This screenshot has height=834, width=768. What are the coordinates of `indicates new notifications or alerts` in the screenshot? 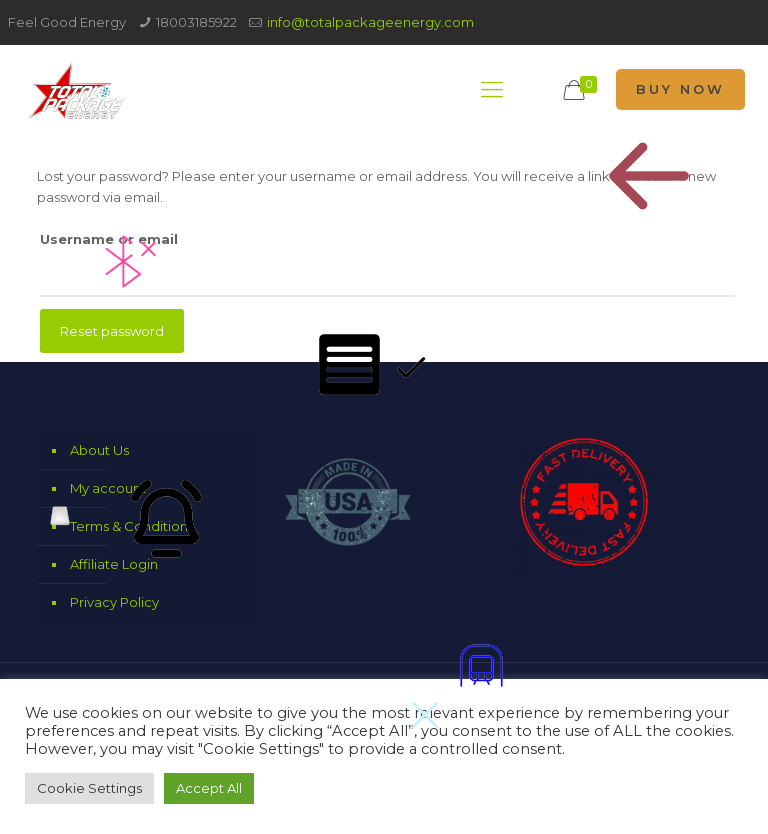 It's located at (166, 519).